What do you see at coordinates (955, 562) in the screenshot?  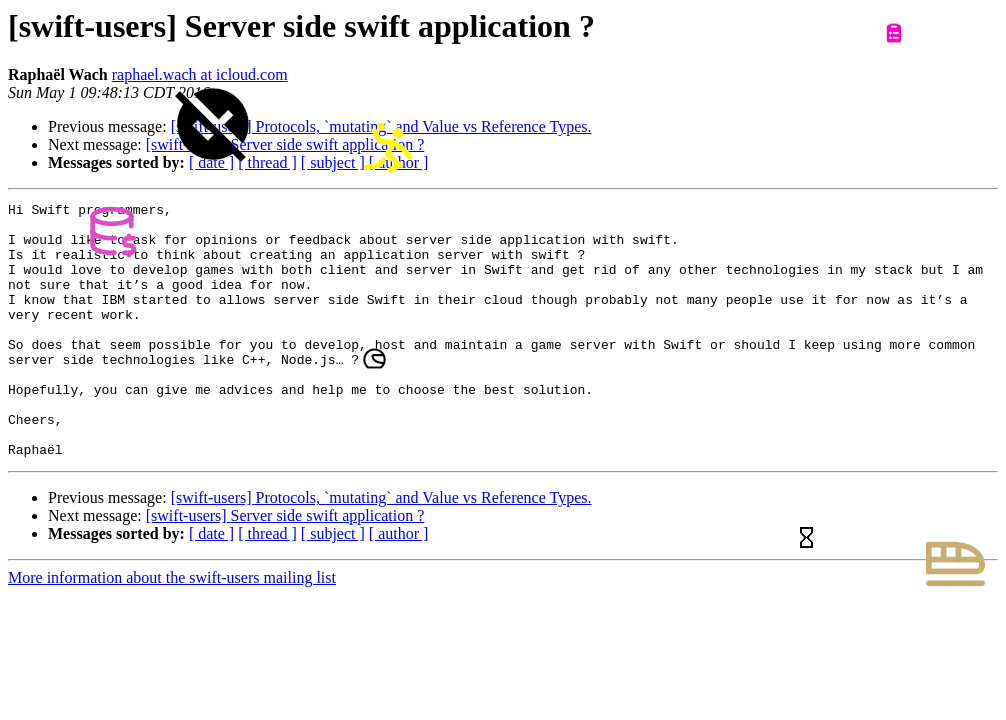 I see `view train schedules or railway options` at bounding box center [955, 562].